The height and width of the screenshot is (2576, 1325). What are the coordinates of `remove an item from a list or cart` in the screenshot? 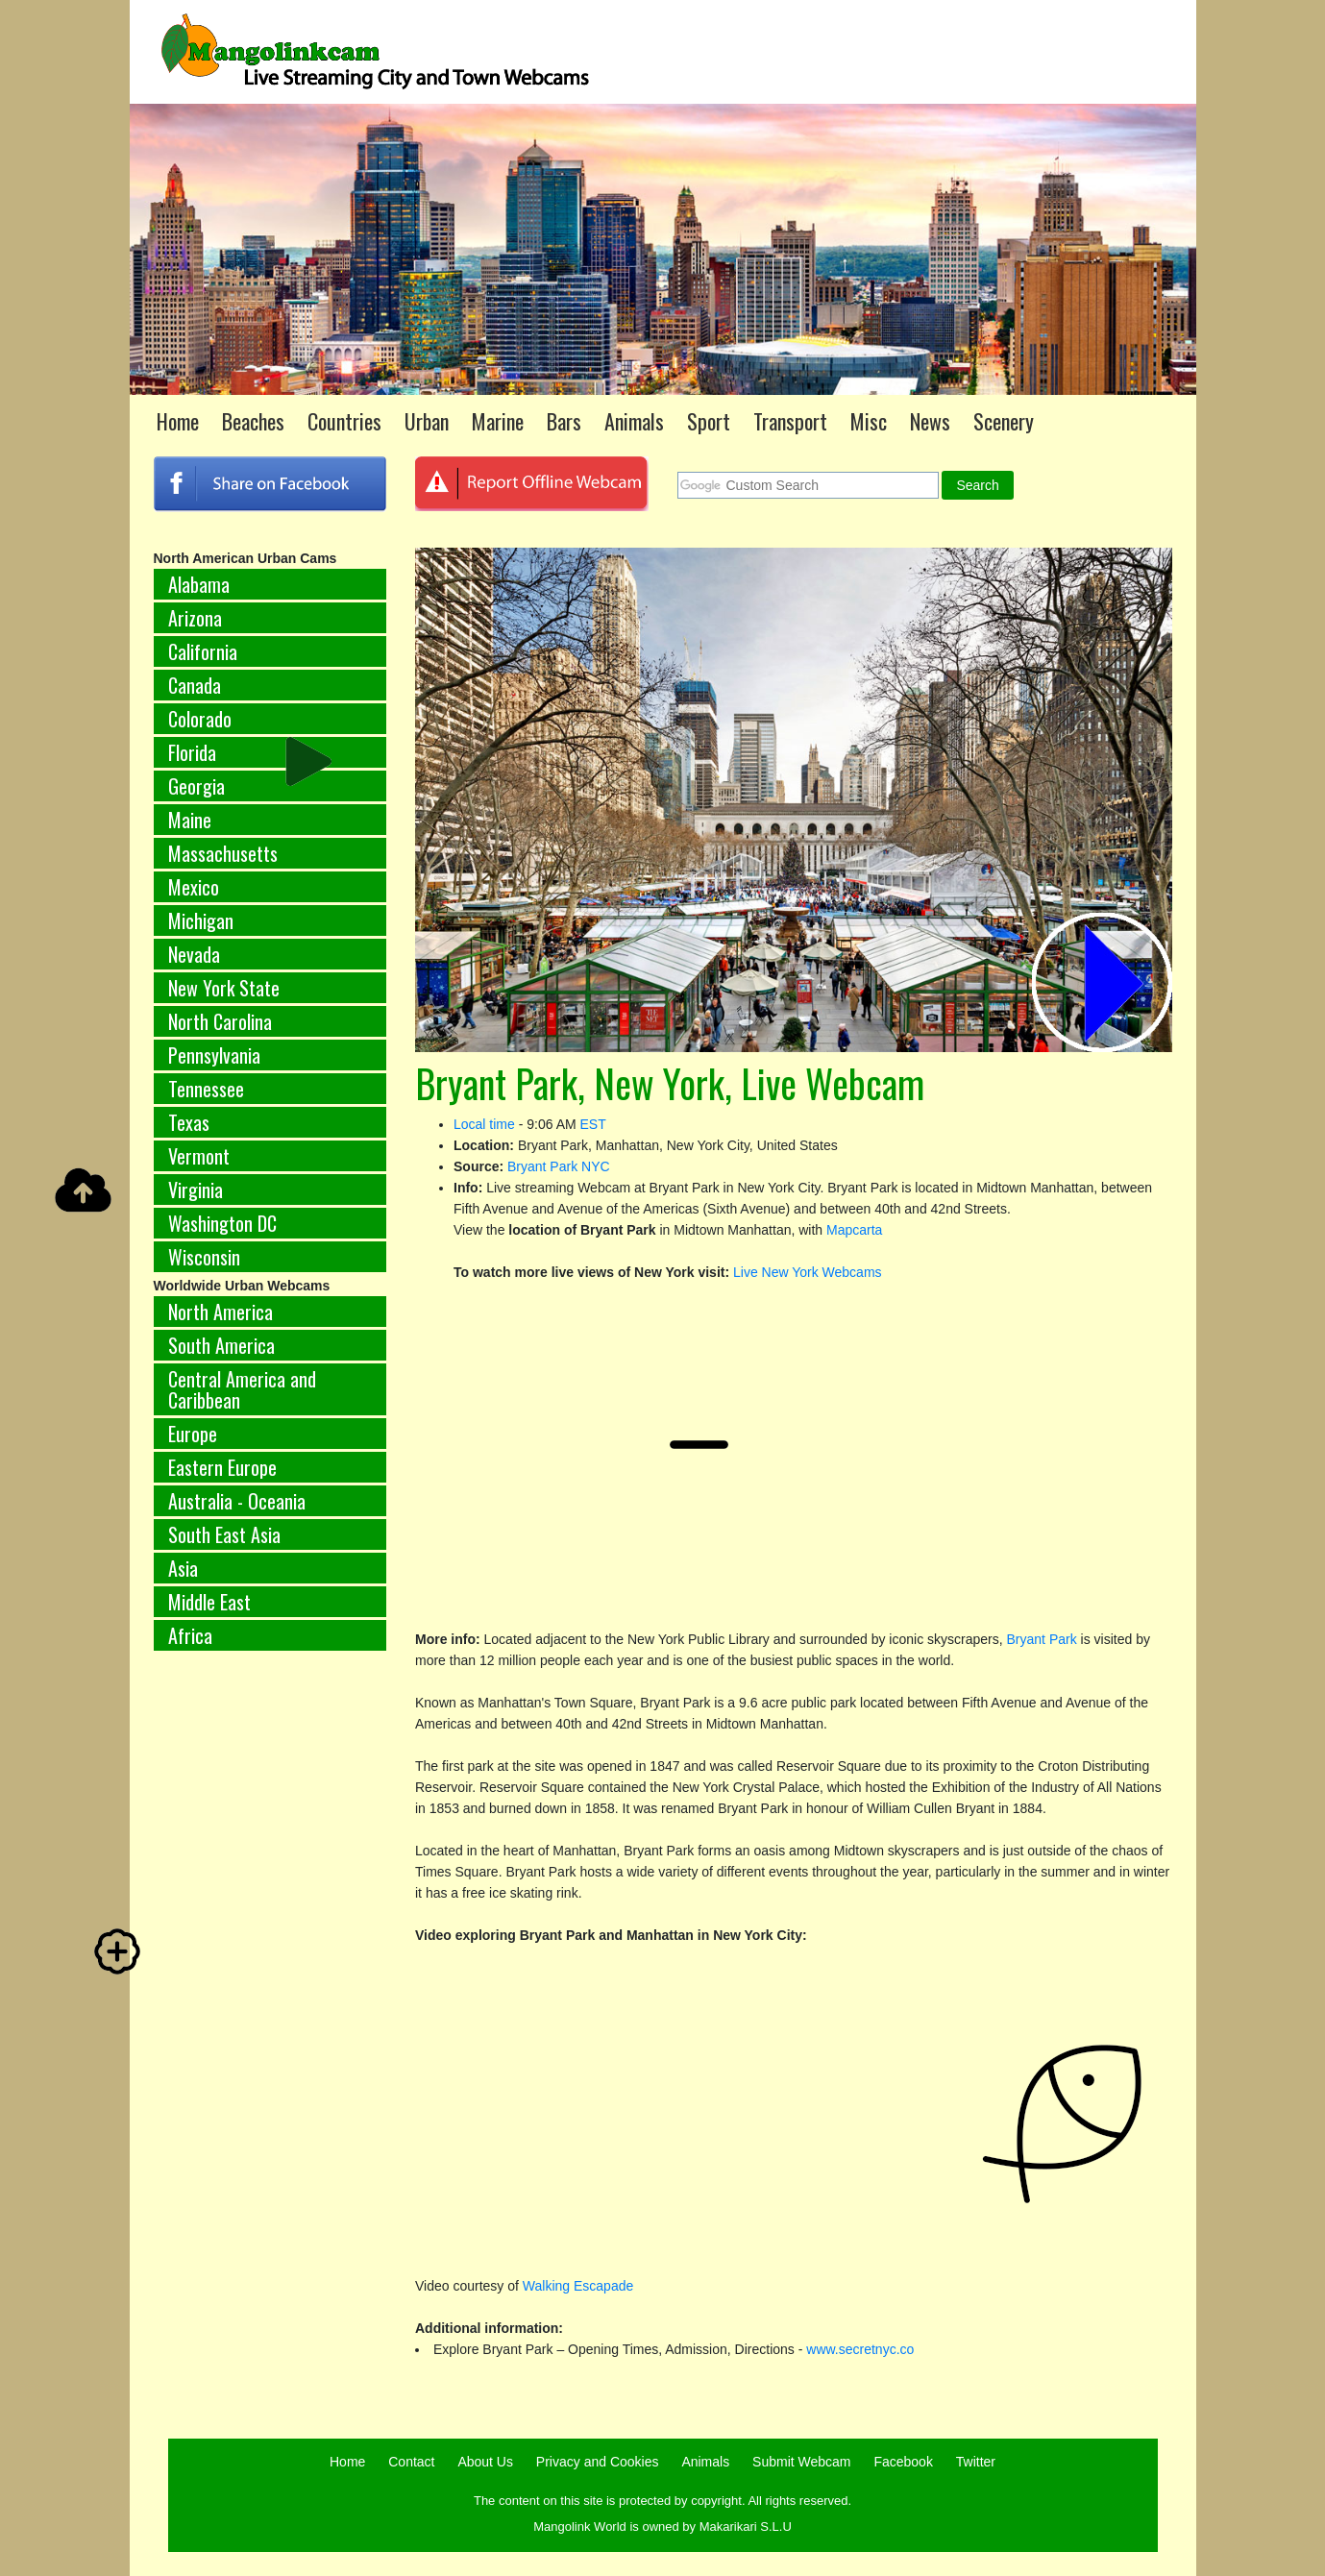 It's located at (699, 1444).